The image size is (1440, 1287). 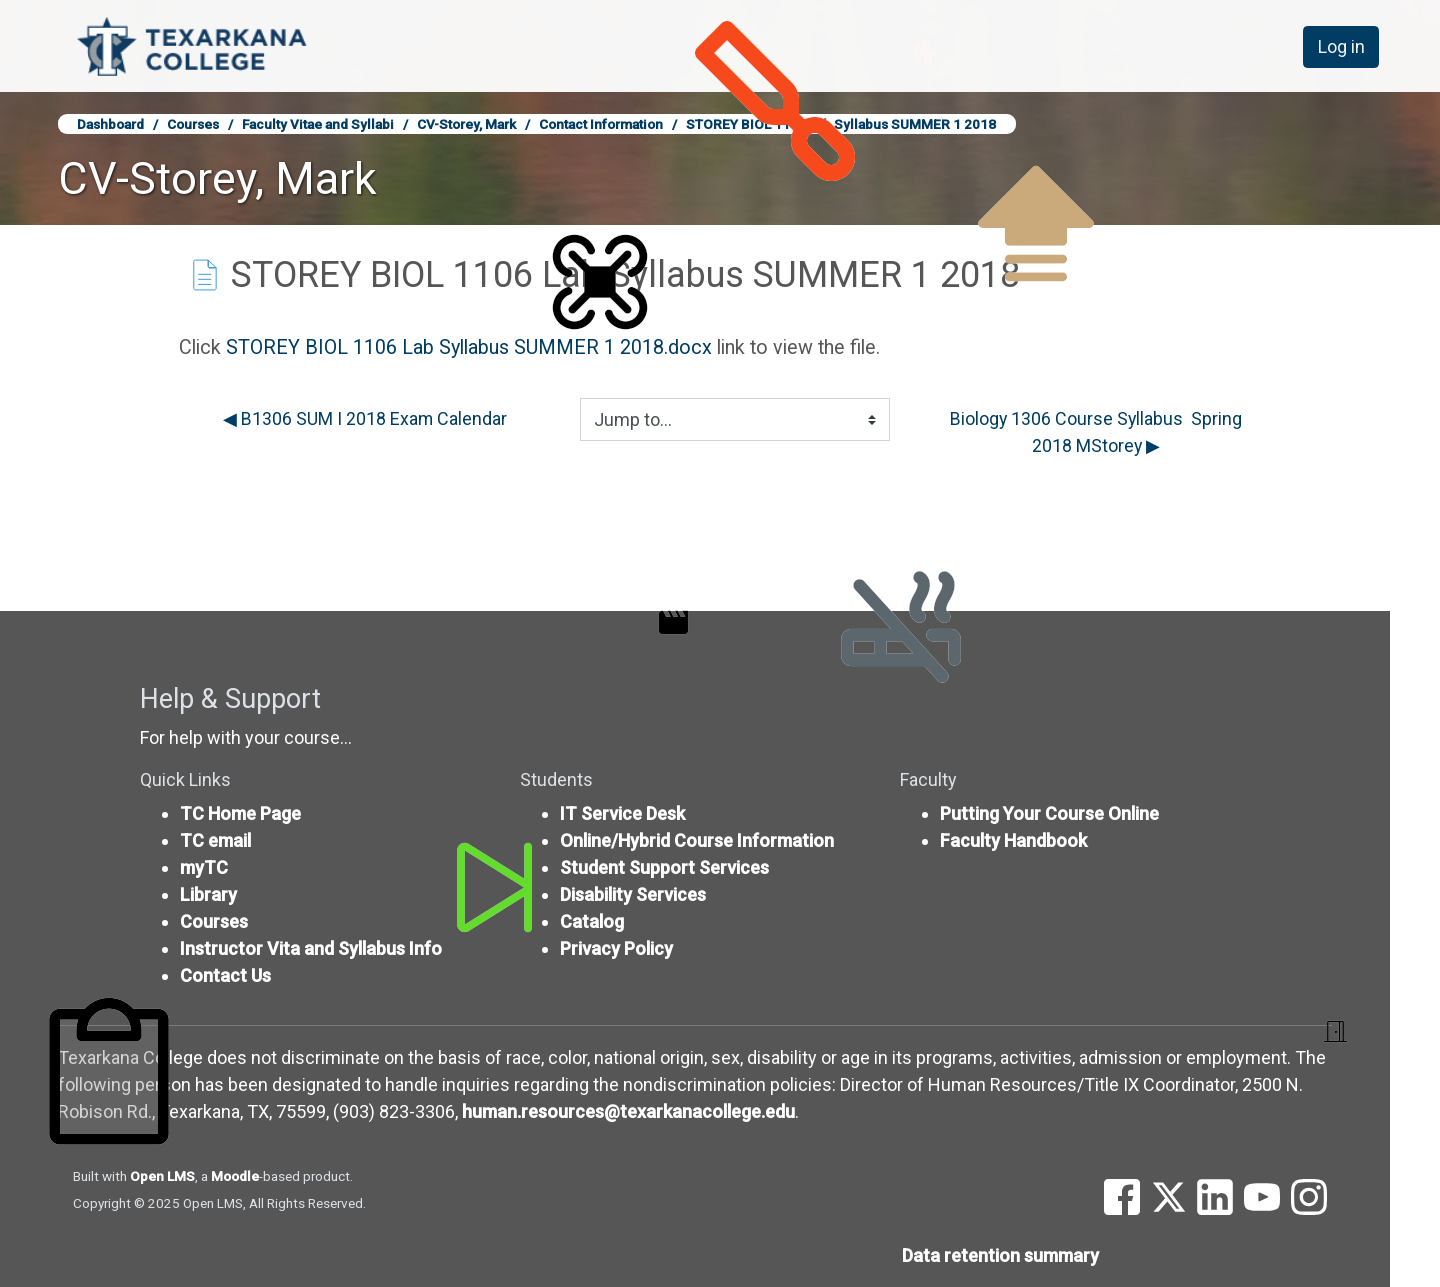 What do you see at coordinates (923, 51) in the screenshot?
I see `access hiking trails or outdoor activities` at bounding box center [923, 51].